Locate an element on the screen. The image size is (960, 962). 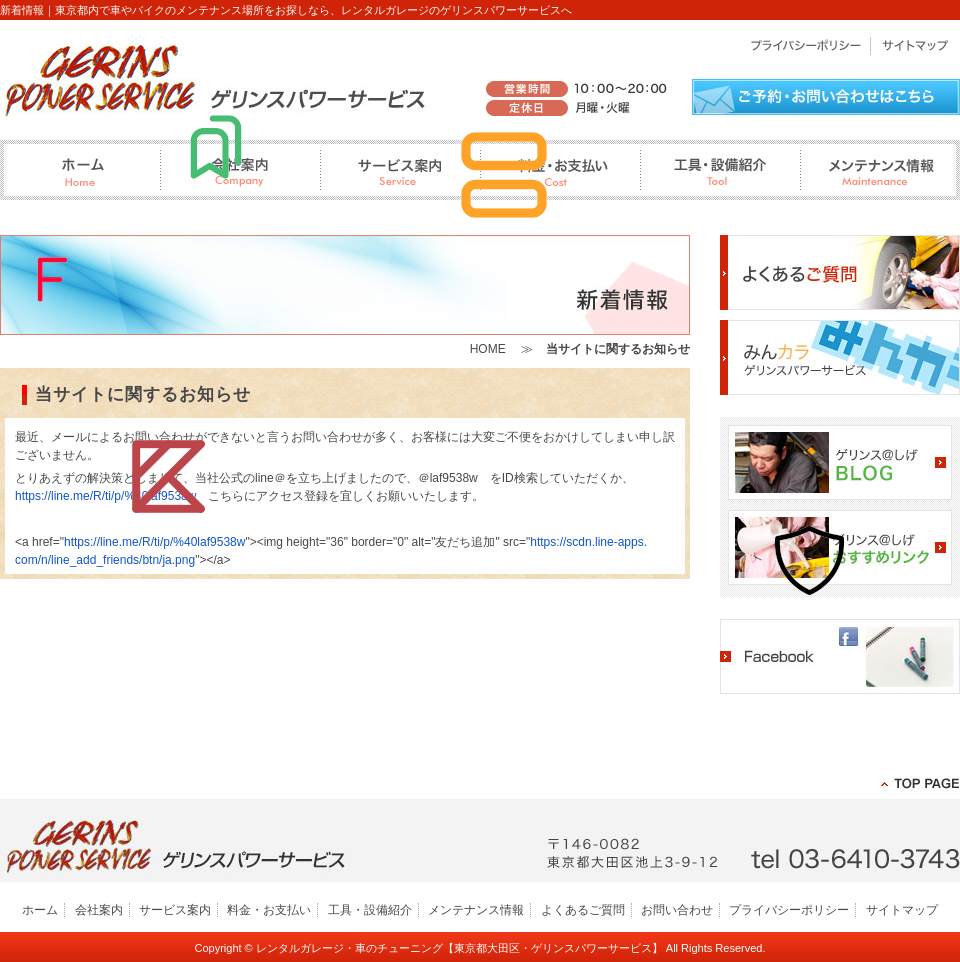
view all saved bookmarks is located at coordinates (216, 147).